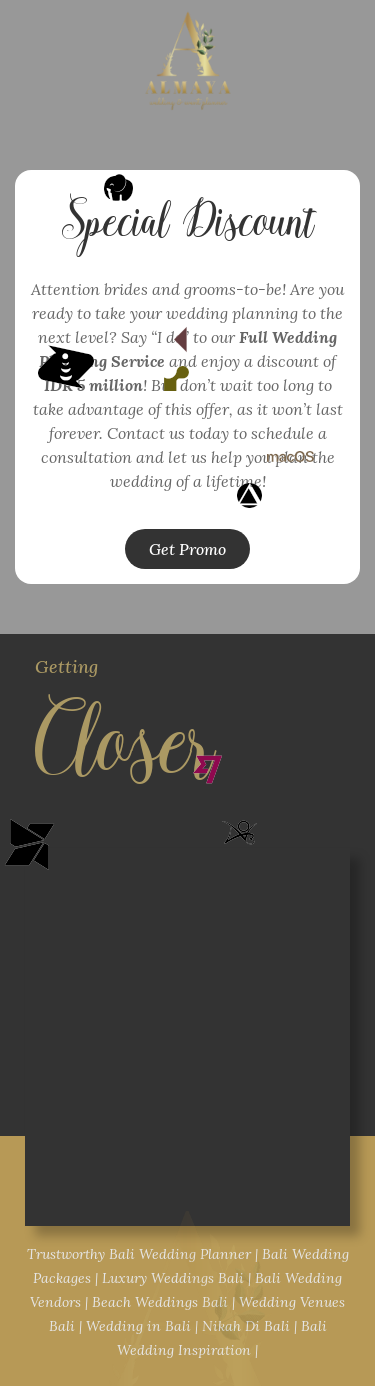  Describe the element at coordinates (118, 187) in the screenshot. I see `open laragon local development environment` at that location.